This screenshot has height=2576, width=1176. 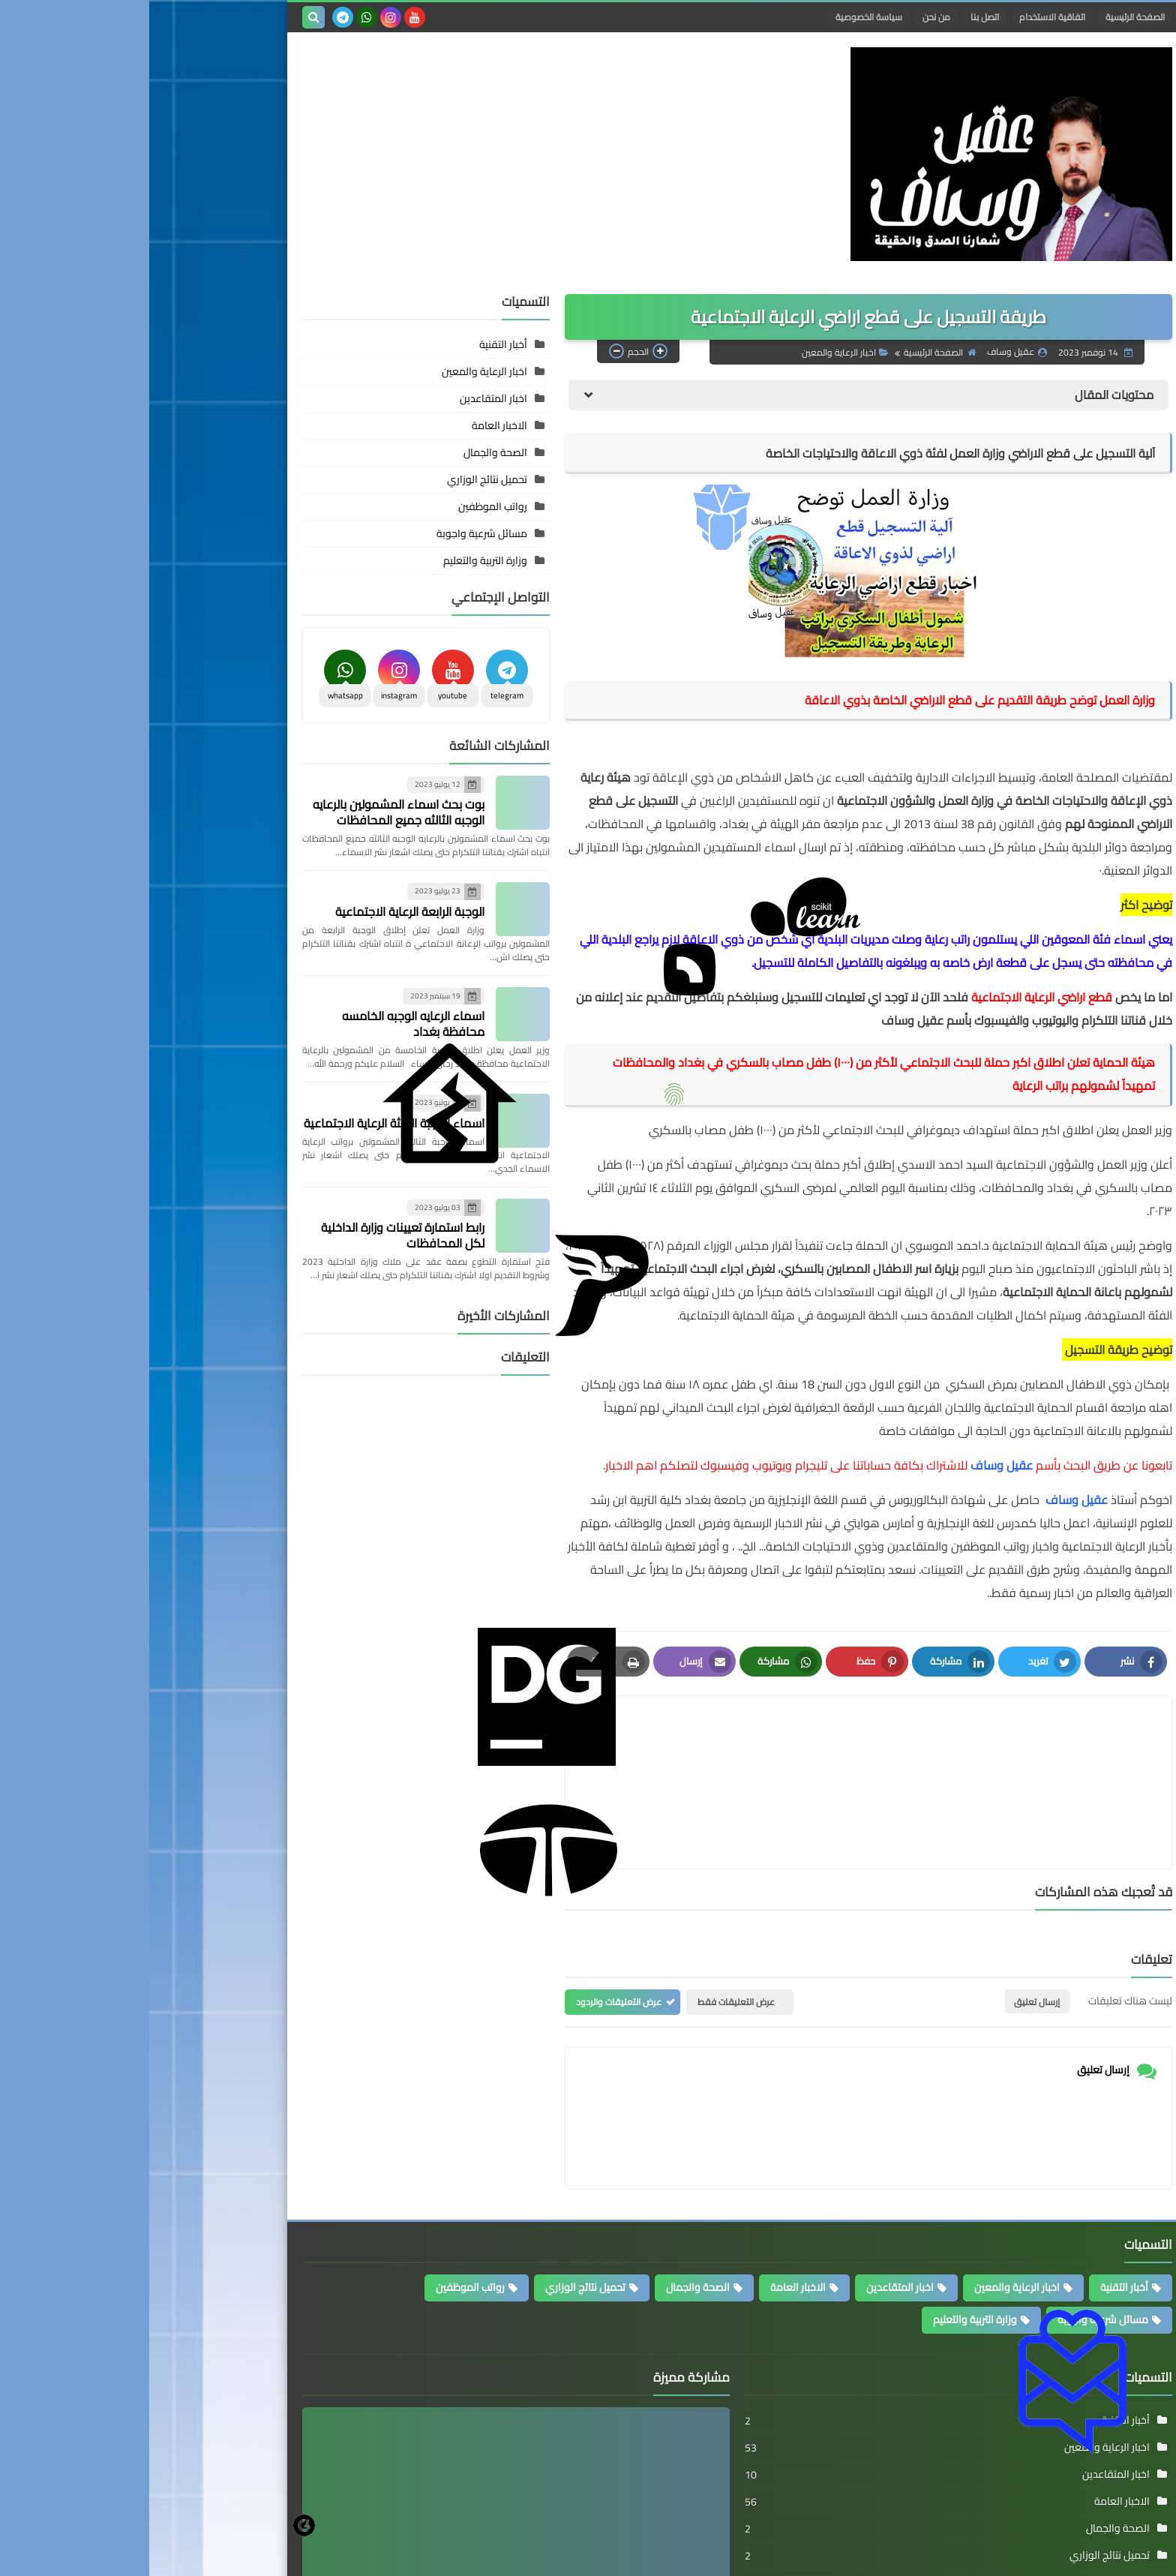 What do you see at coordinates (548, 1850) in the screenshot?
I see `tata group company logo` at bounding box center [548, 1850].